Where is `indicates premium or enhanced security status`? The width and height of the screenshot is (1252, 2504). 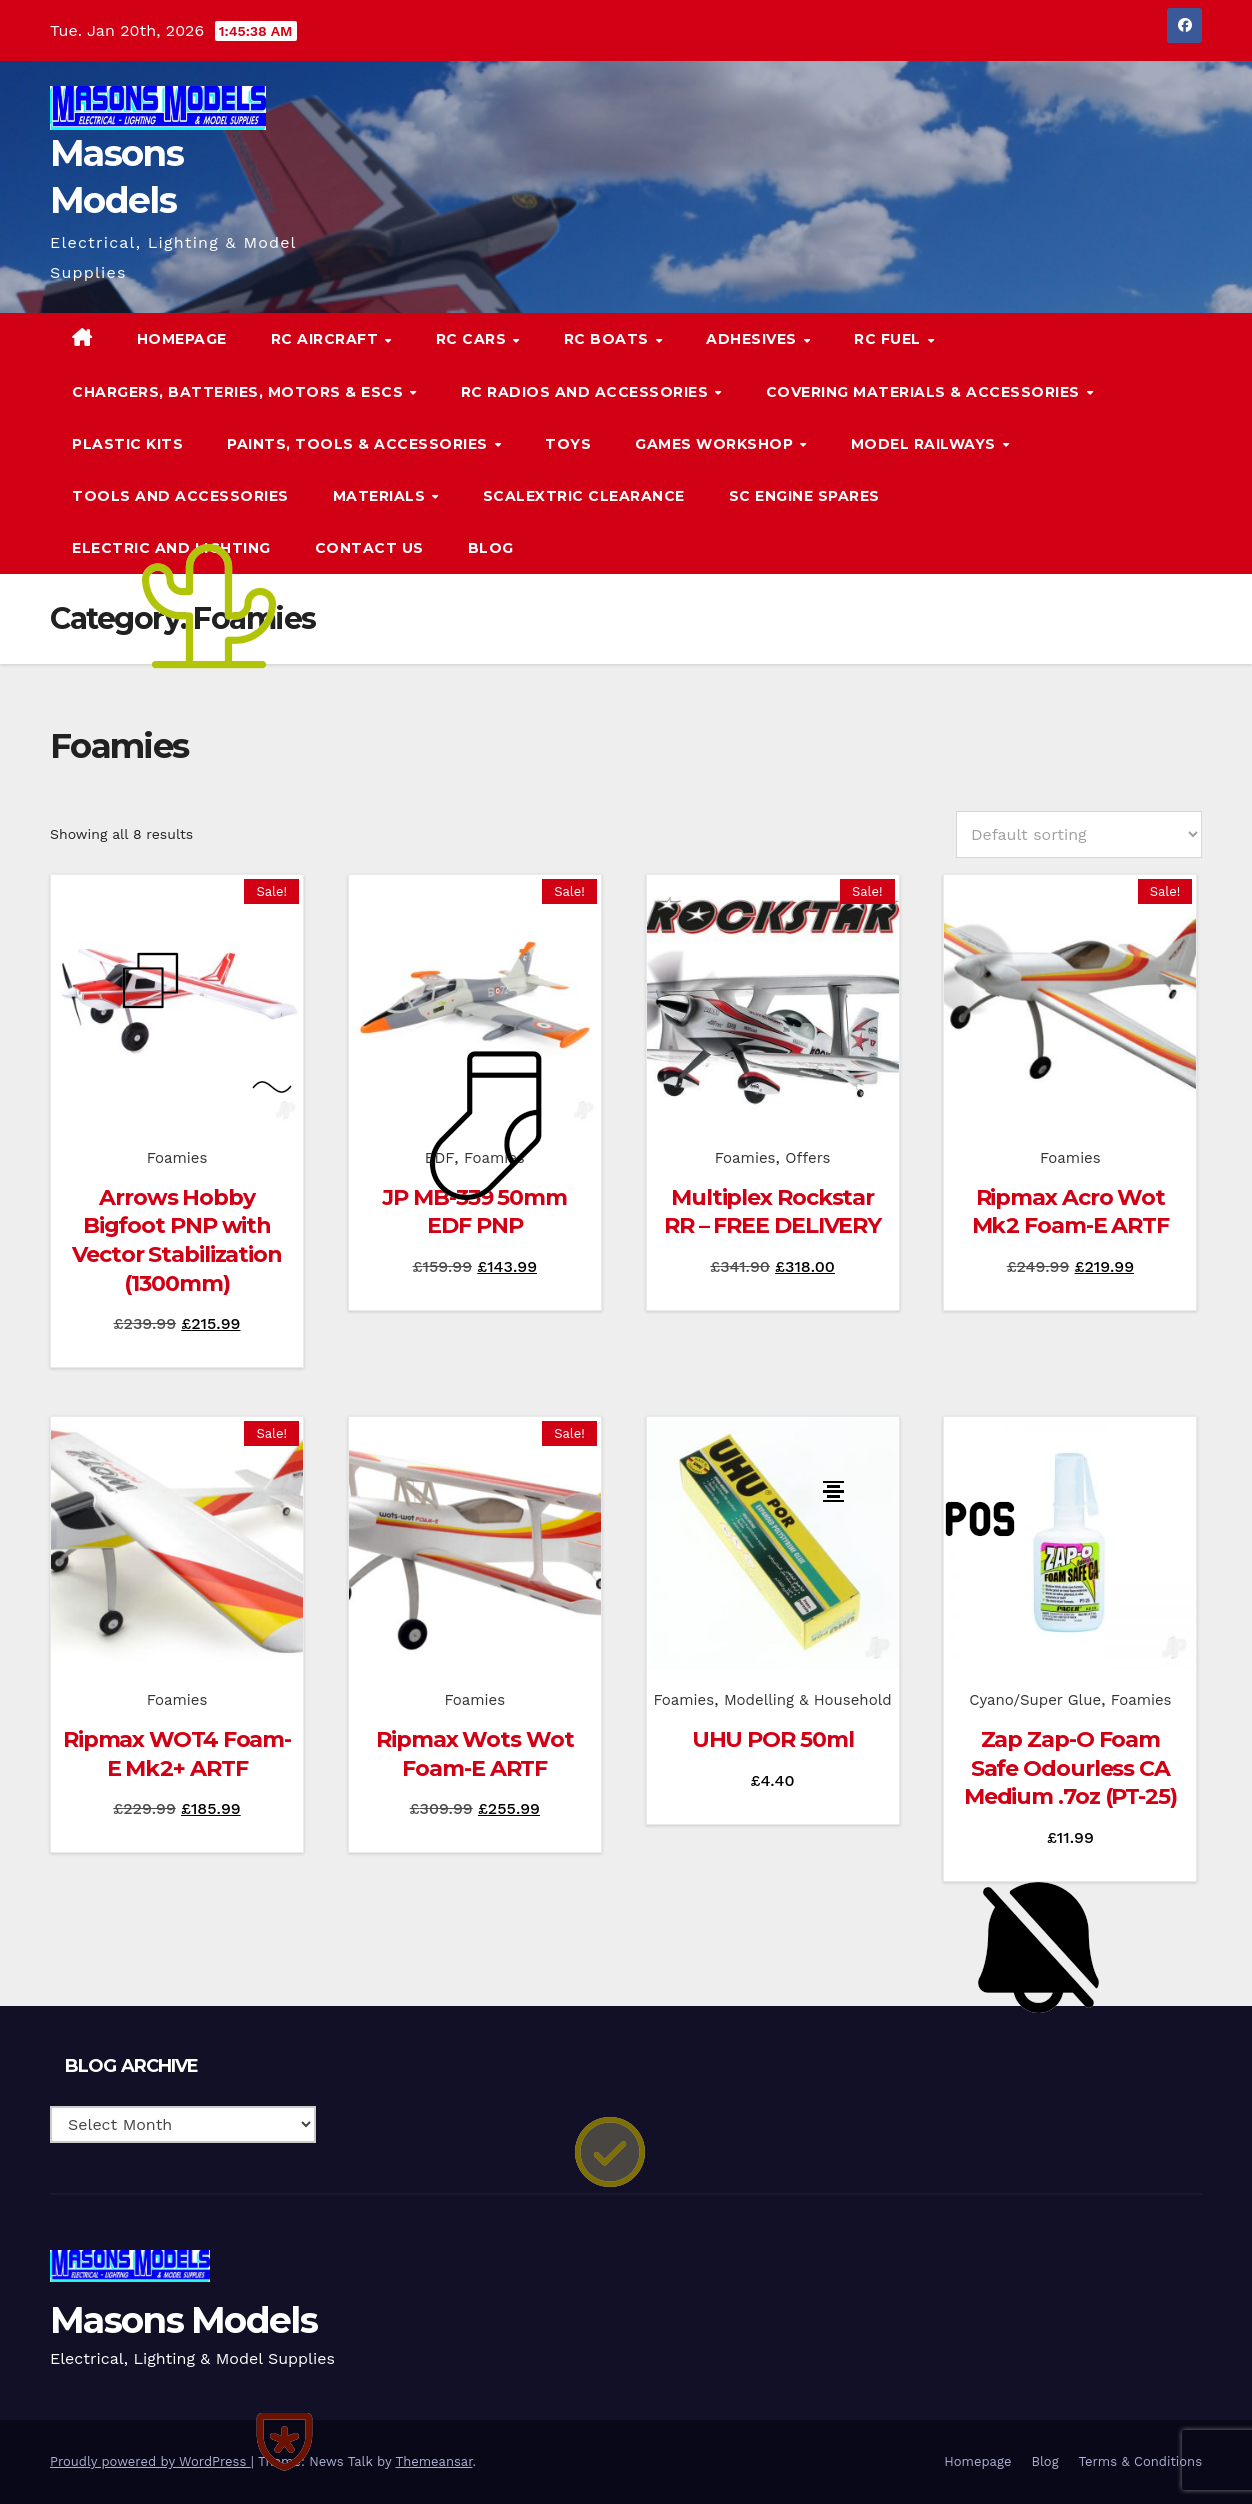 indicates premium or enhanced security status is located at coordinates (284, 2438).